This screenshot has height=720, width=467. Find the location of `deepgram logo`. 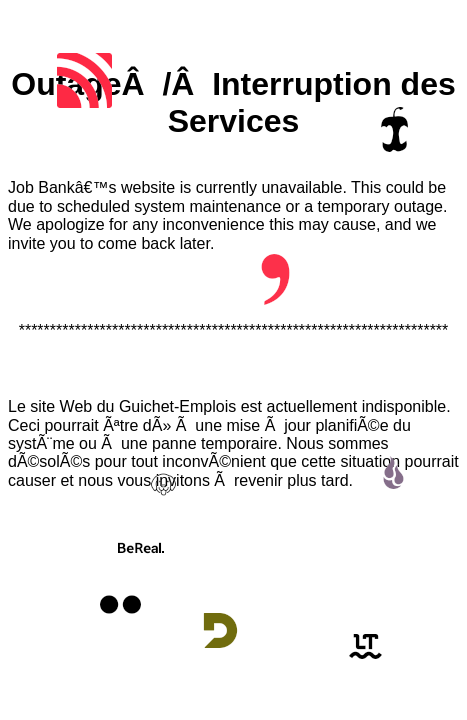

deepgram logo is located at coordinates (220, 630).